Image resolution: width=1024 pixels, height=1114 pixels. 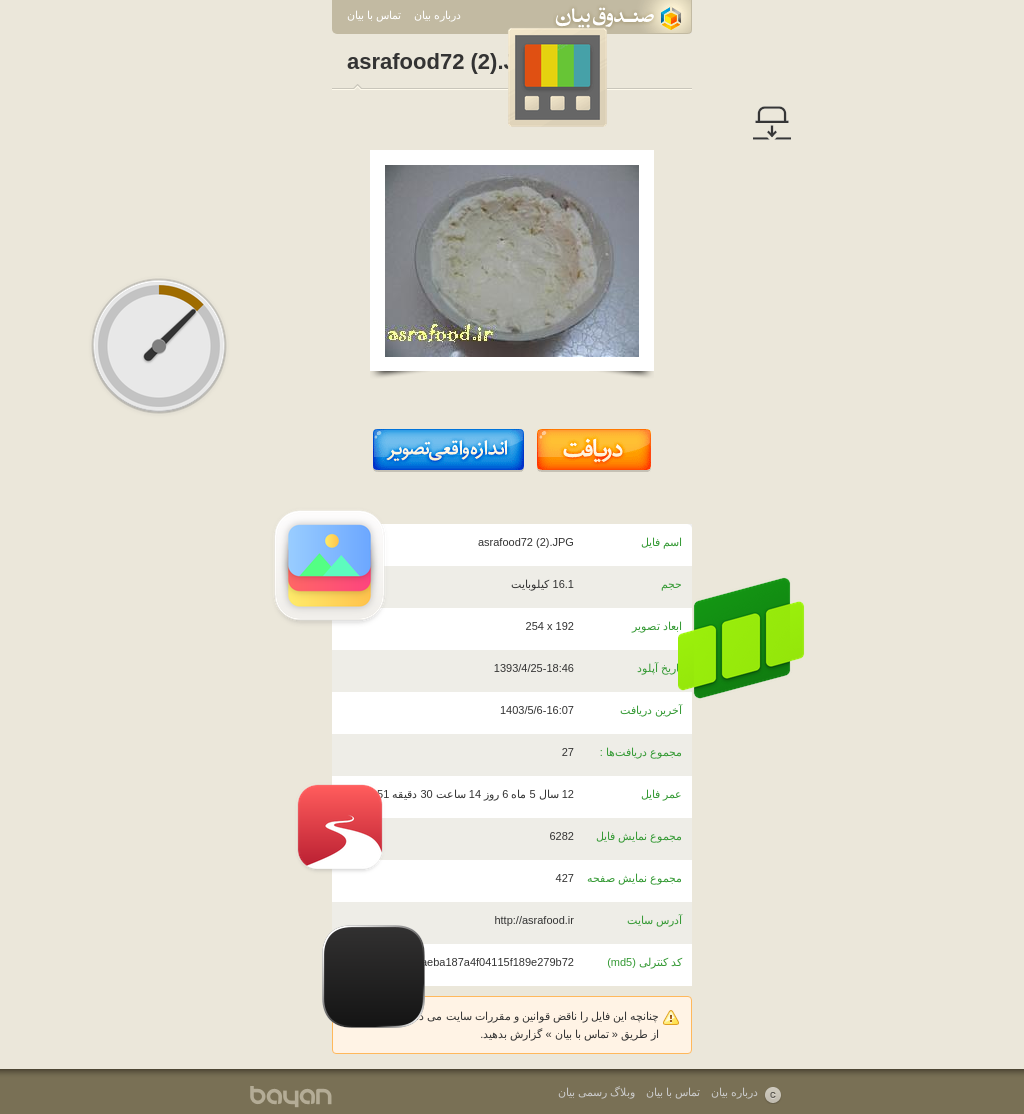 I want to click on open imagefan reloaded photo viewer app, so click(x=329, y=565).